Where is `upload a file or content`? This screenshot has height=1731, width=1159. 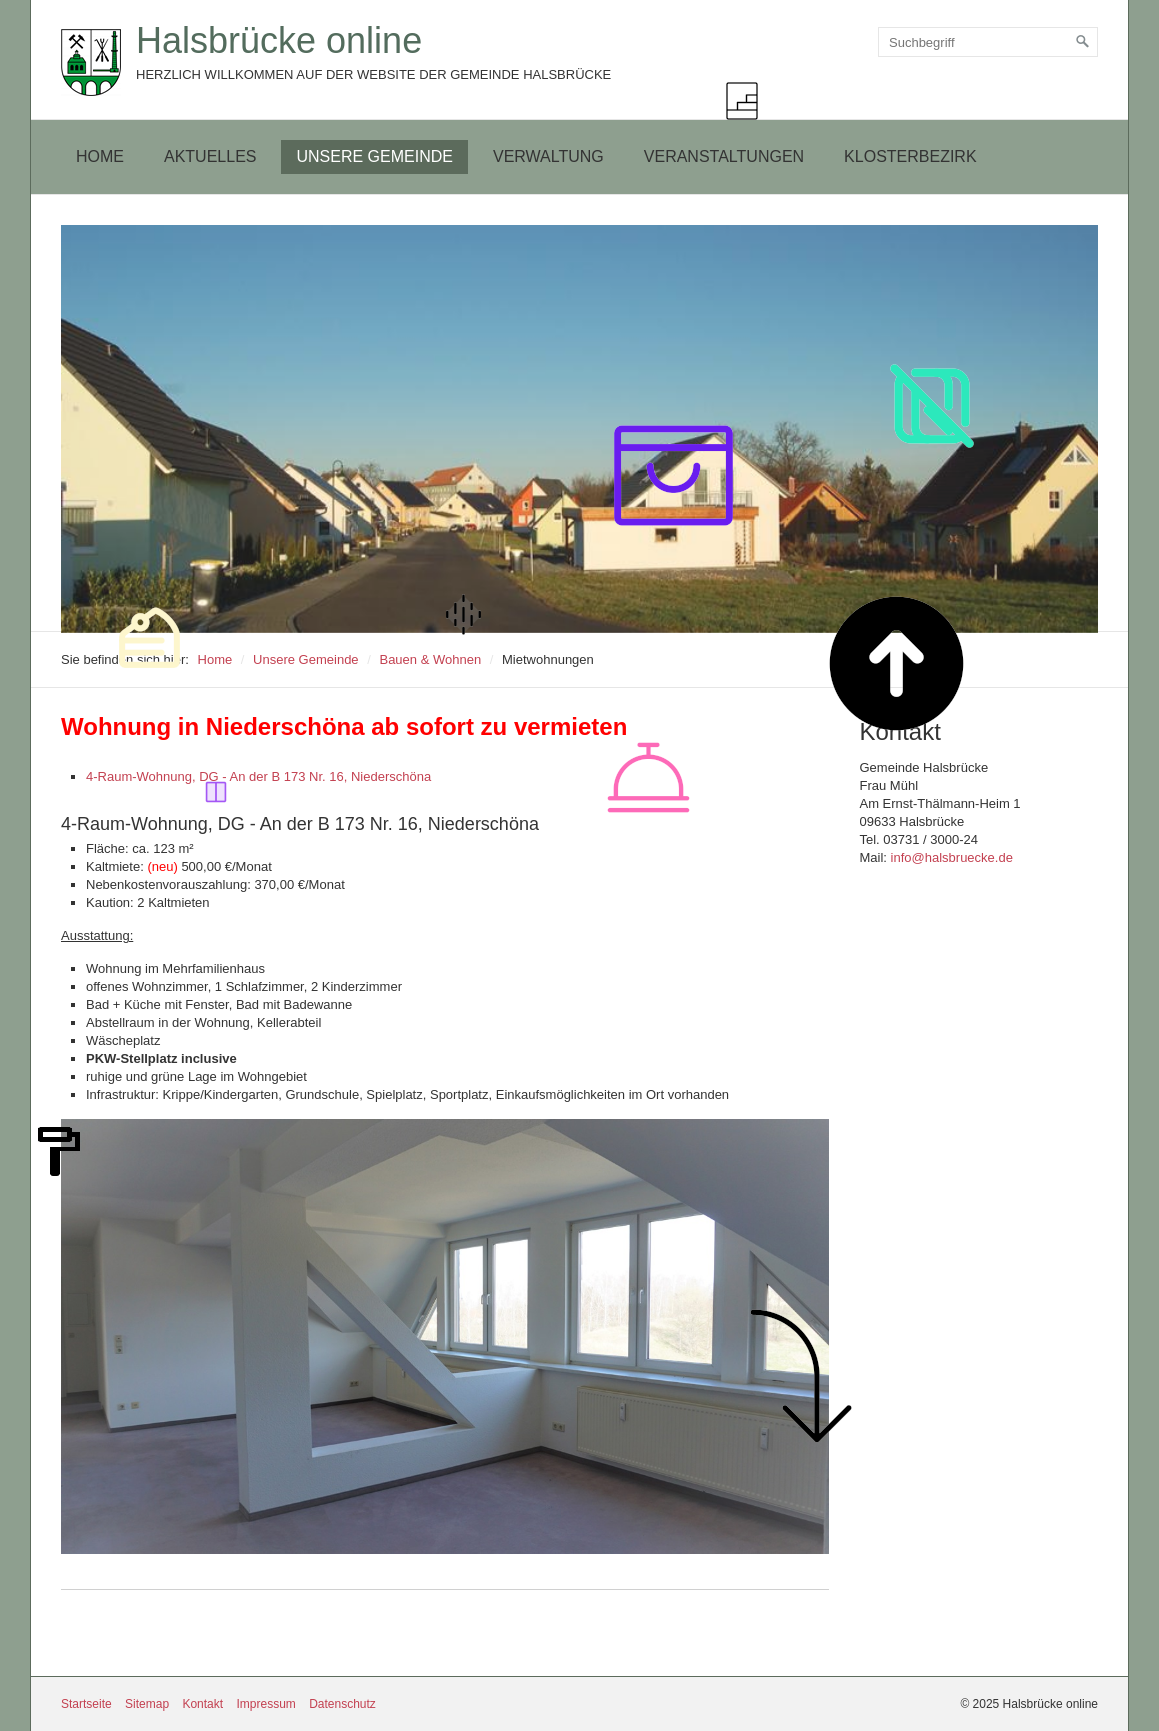
upload a file or content is located at coordinates (896, 663).